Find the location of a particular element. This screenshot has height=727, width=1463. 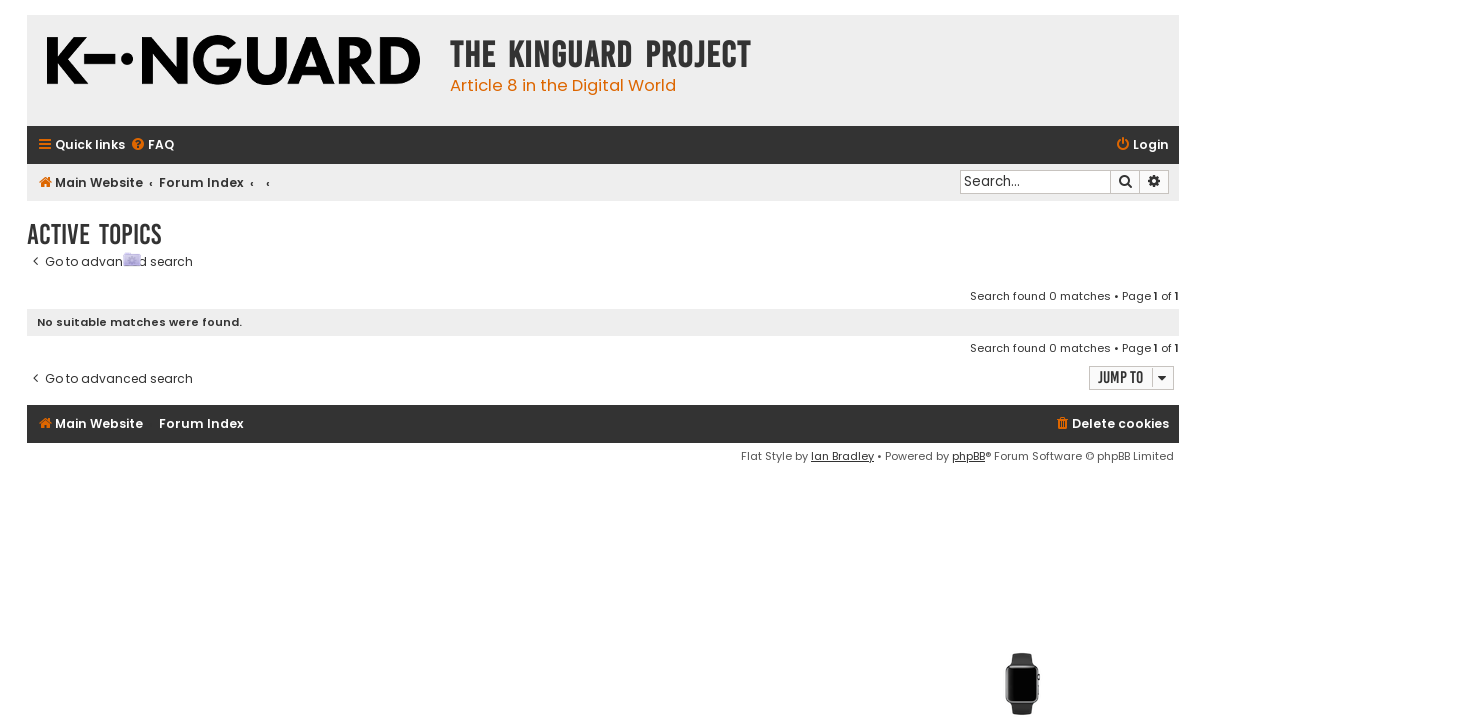

apple watch device icon is located at coordinates (1022, 684).